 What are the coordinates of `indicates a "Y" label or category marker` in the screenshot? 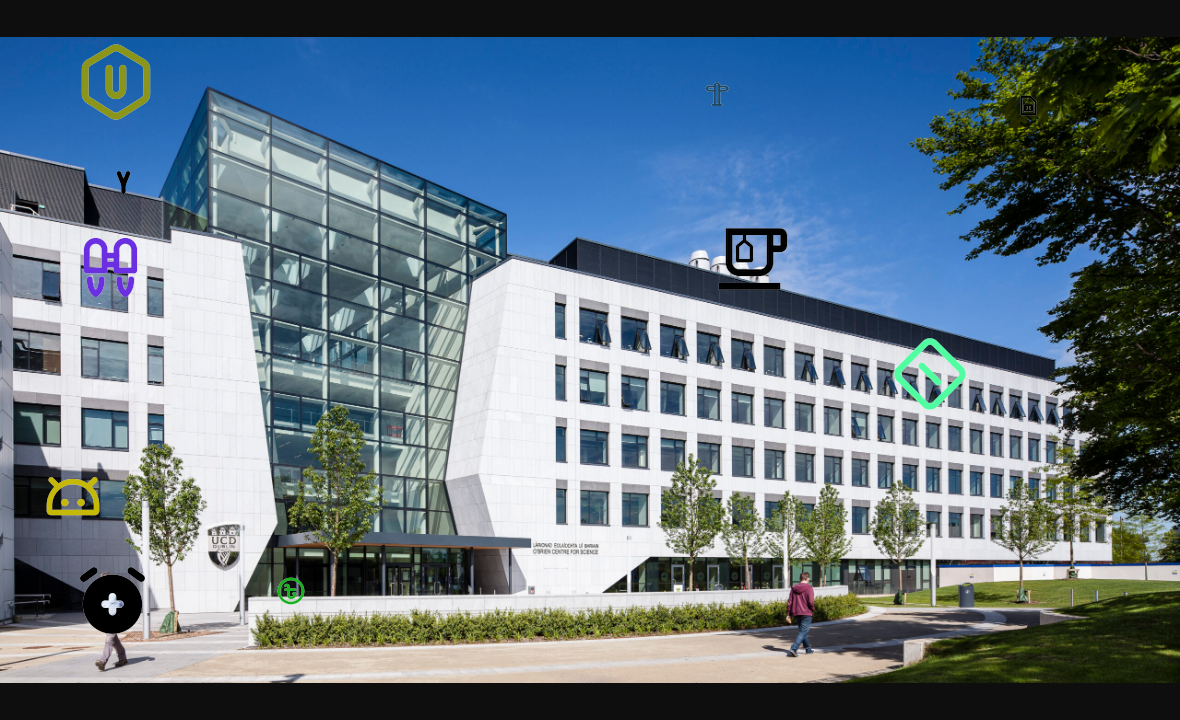 It's located at (123, 182).